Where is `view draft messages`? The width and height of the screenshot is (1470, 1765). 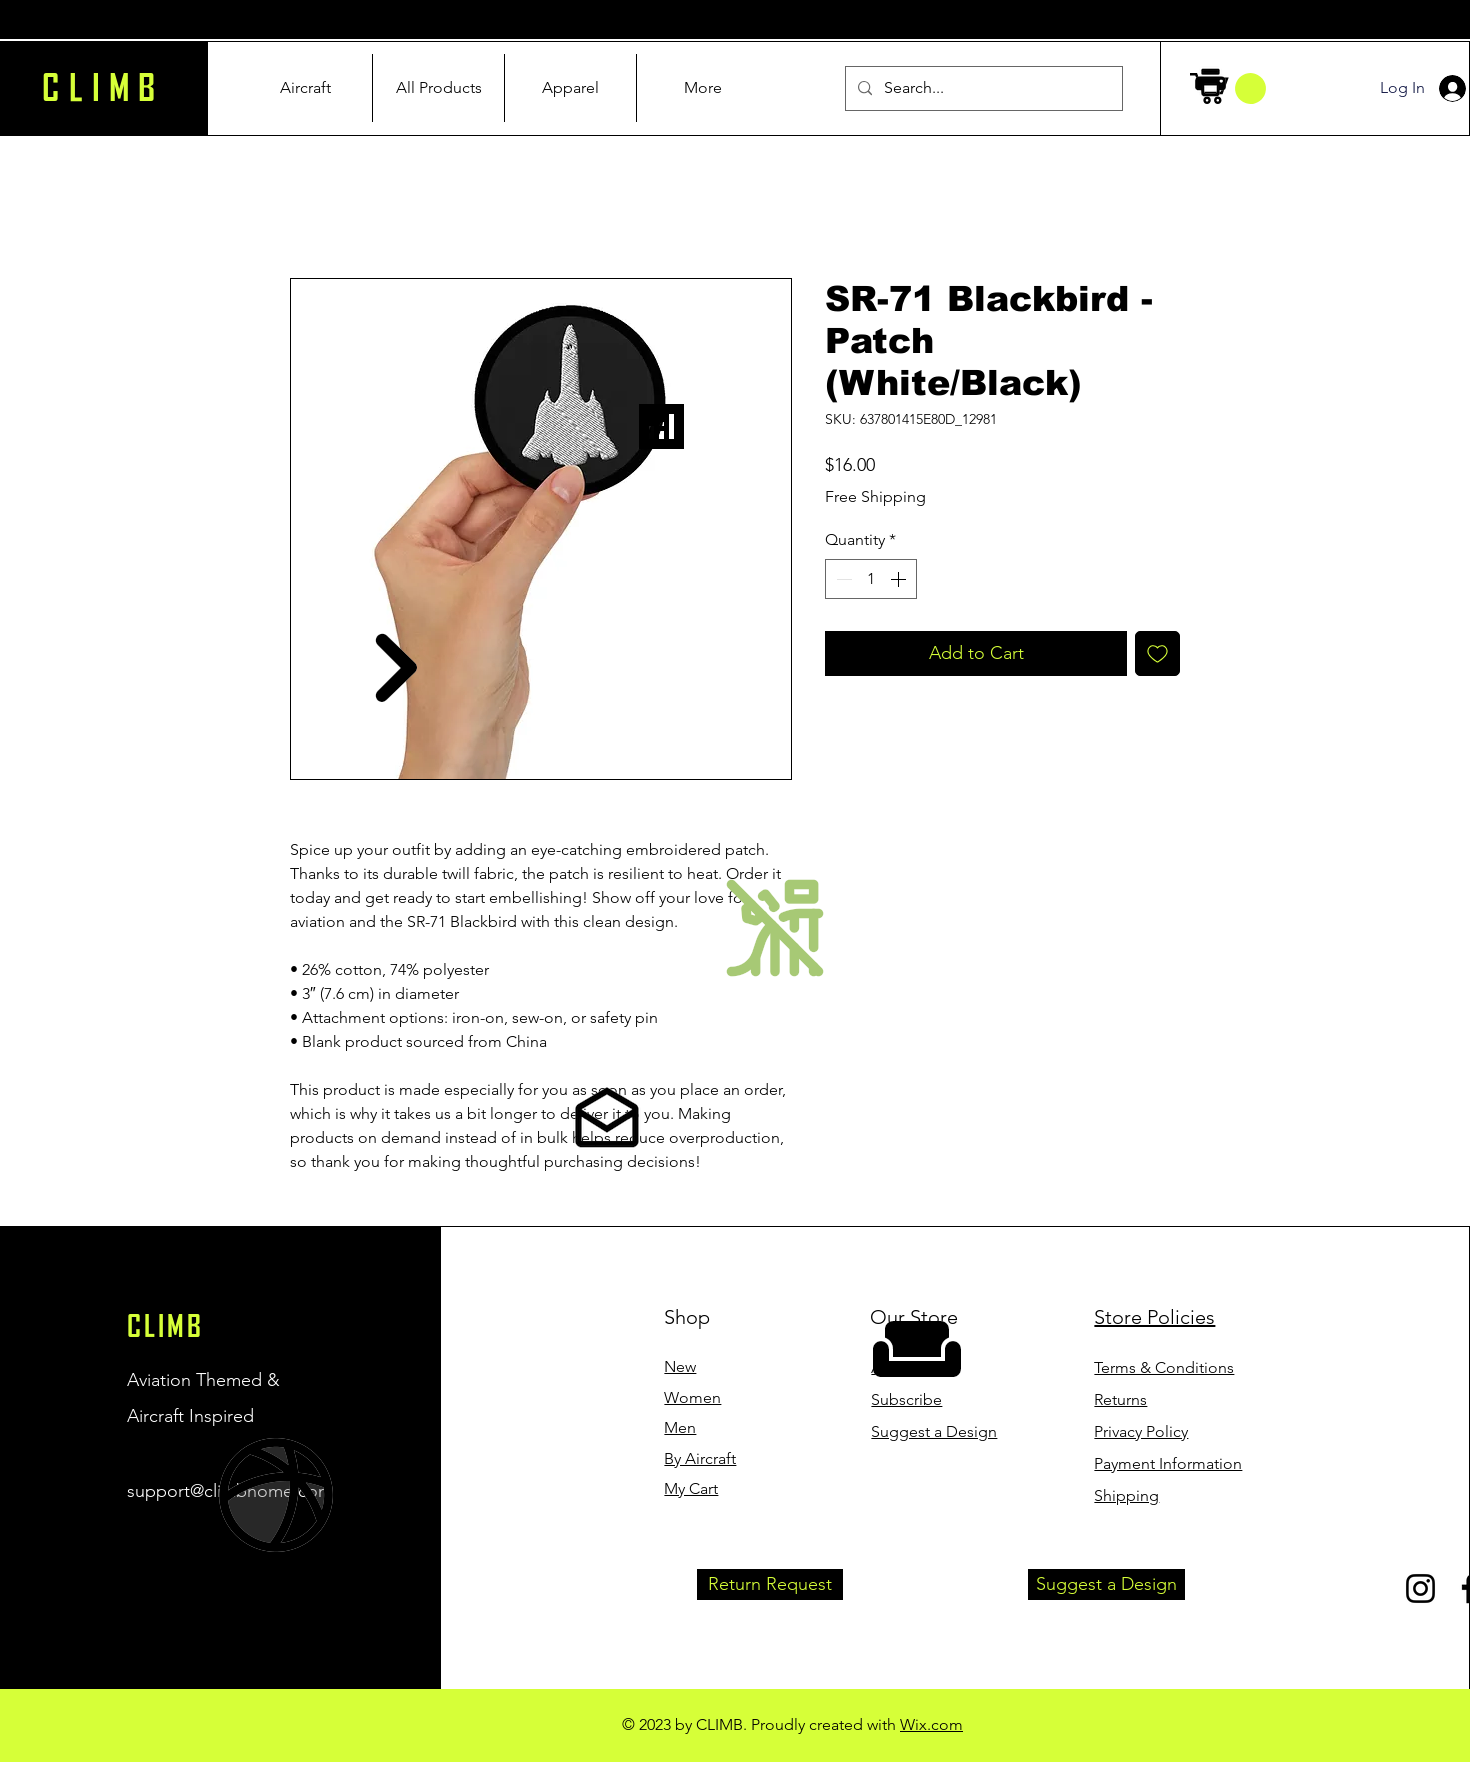 view draft messages is located at coordinates (607, 1122).